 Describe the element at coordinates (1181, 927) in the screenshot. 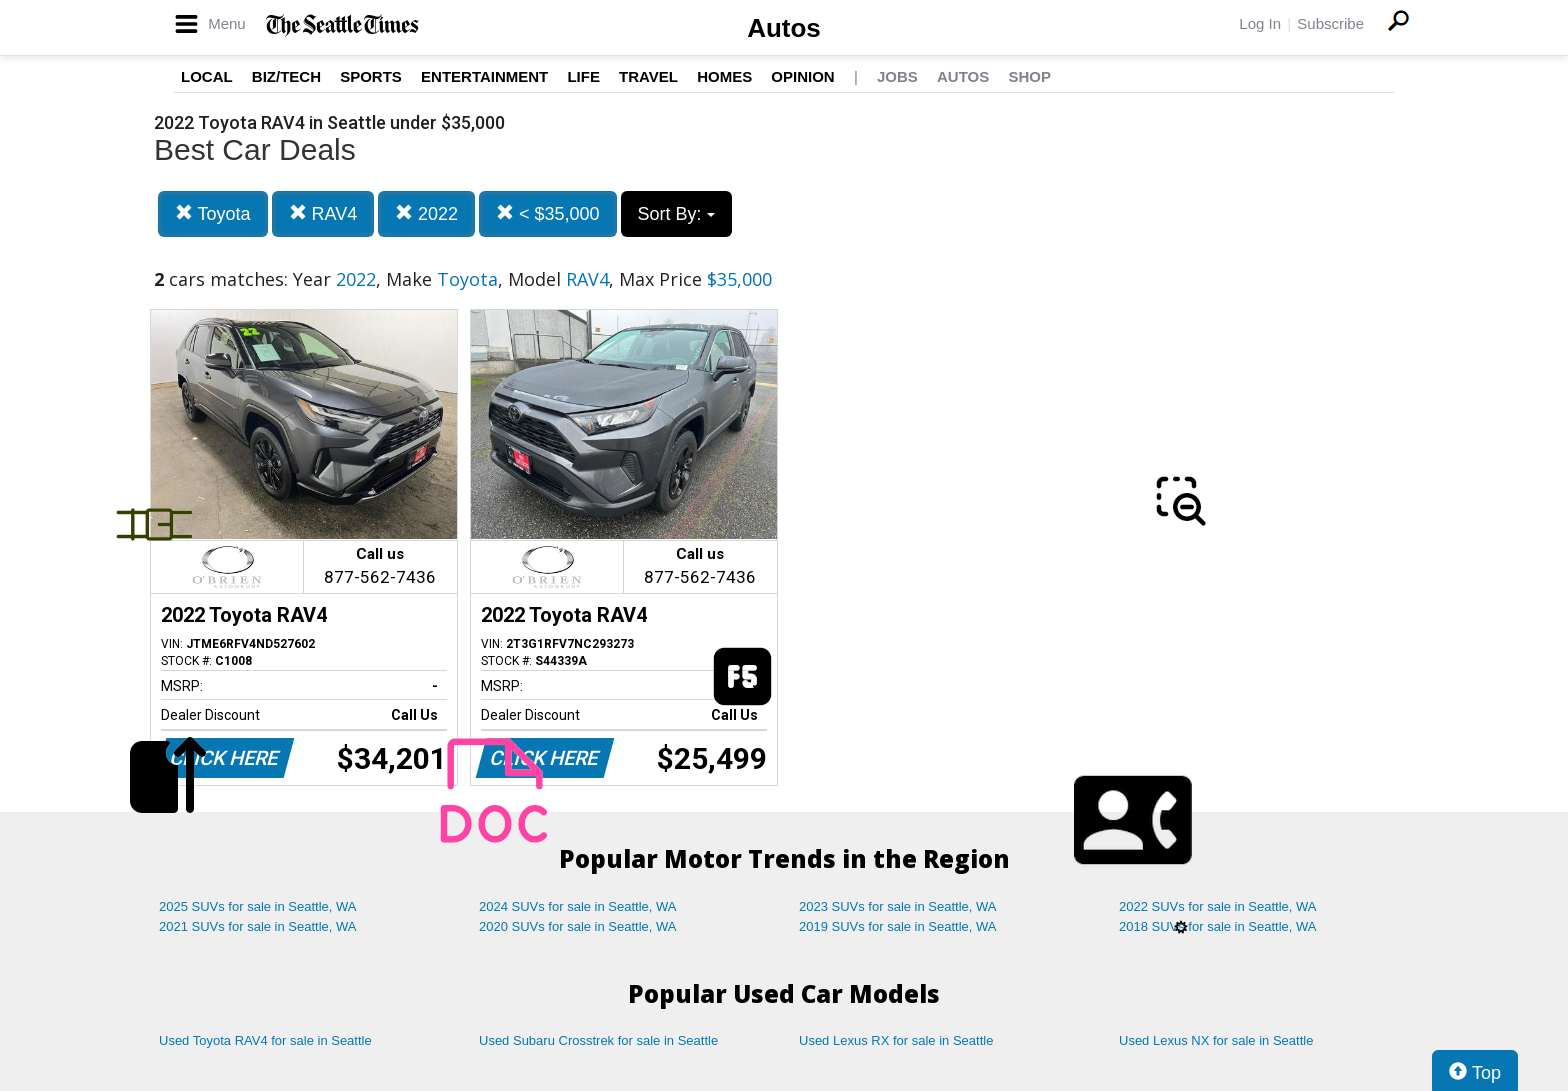

I see `represents the Bahá'í faith symbol` at that location.